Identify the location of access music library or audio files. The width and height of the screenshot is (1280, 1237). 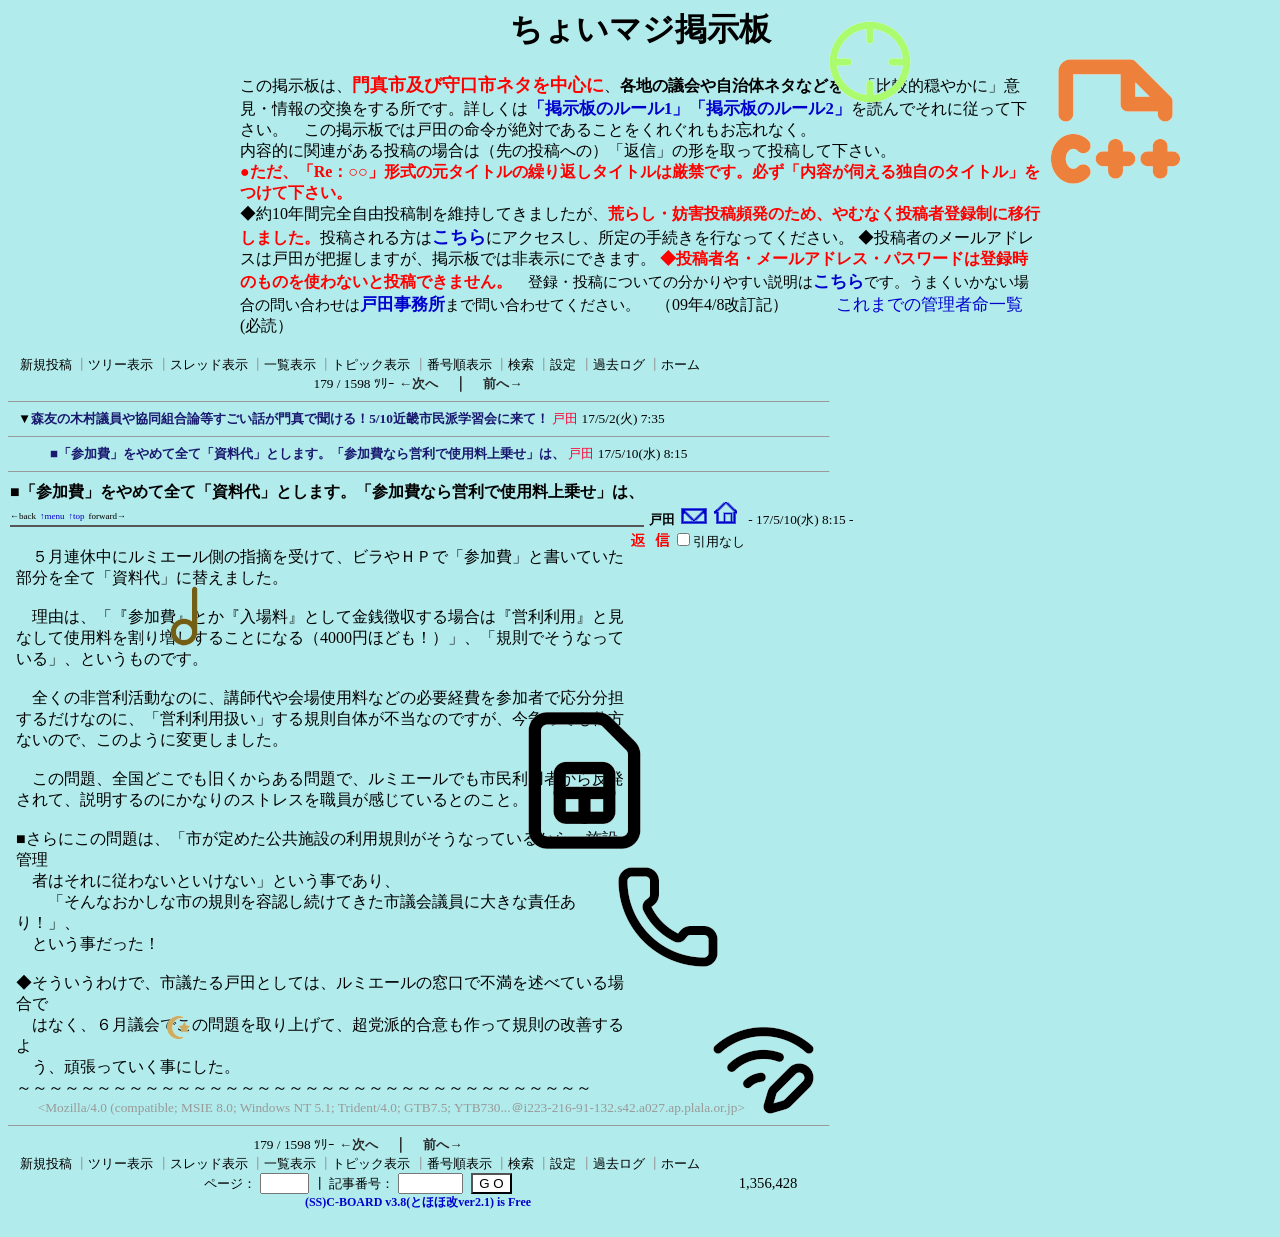
(184, 616).